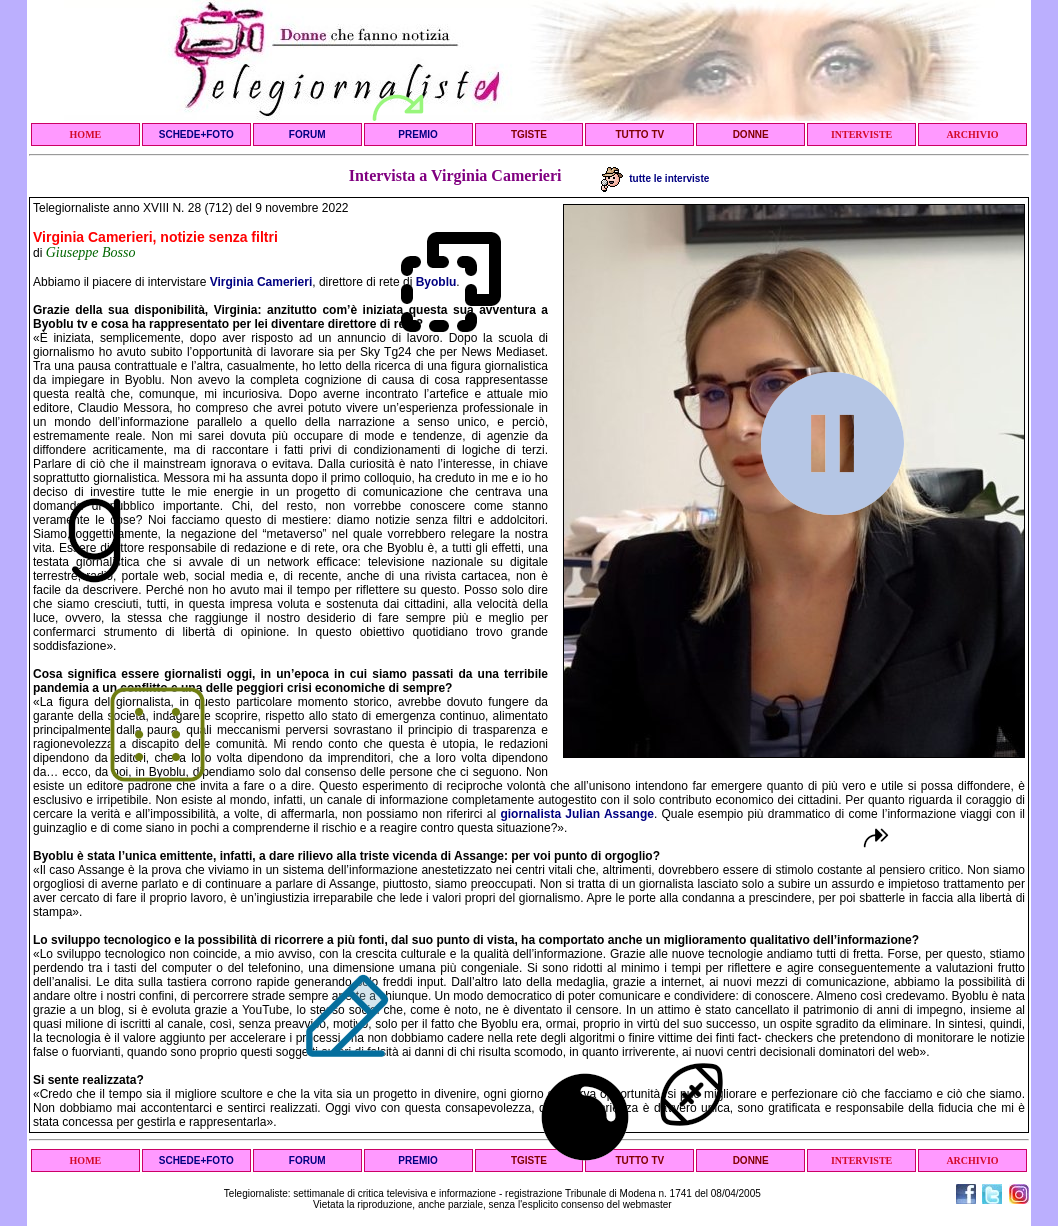  Describe the element at coordinates (832, 443) in the screenshot. I see `pause media playback` at that location.